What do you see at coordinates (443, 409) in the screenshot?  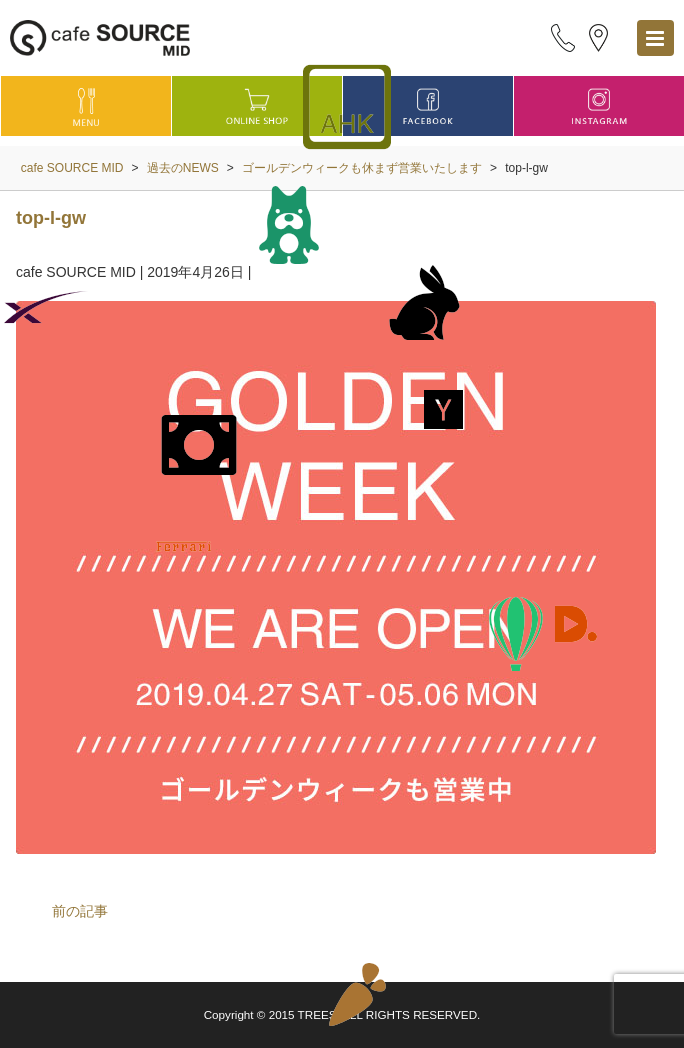 I see `visit Y Combinator website` at bounding box center [443, 409].